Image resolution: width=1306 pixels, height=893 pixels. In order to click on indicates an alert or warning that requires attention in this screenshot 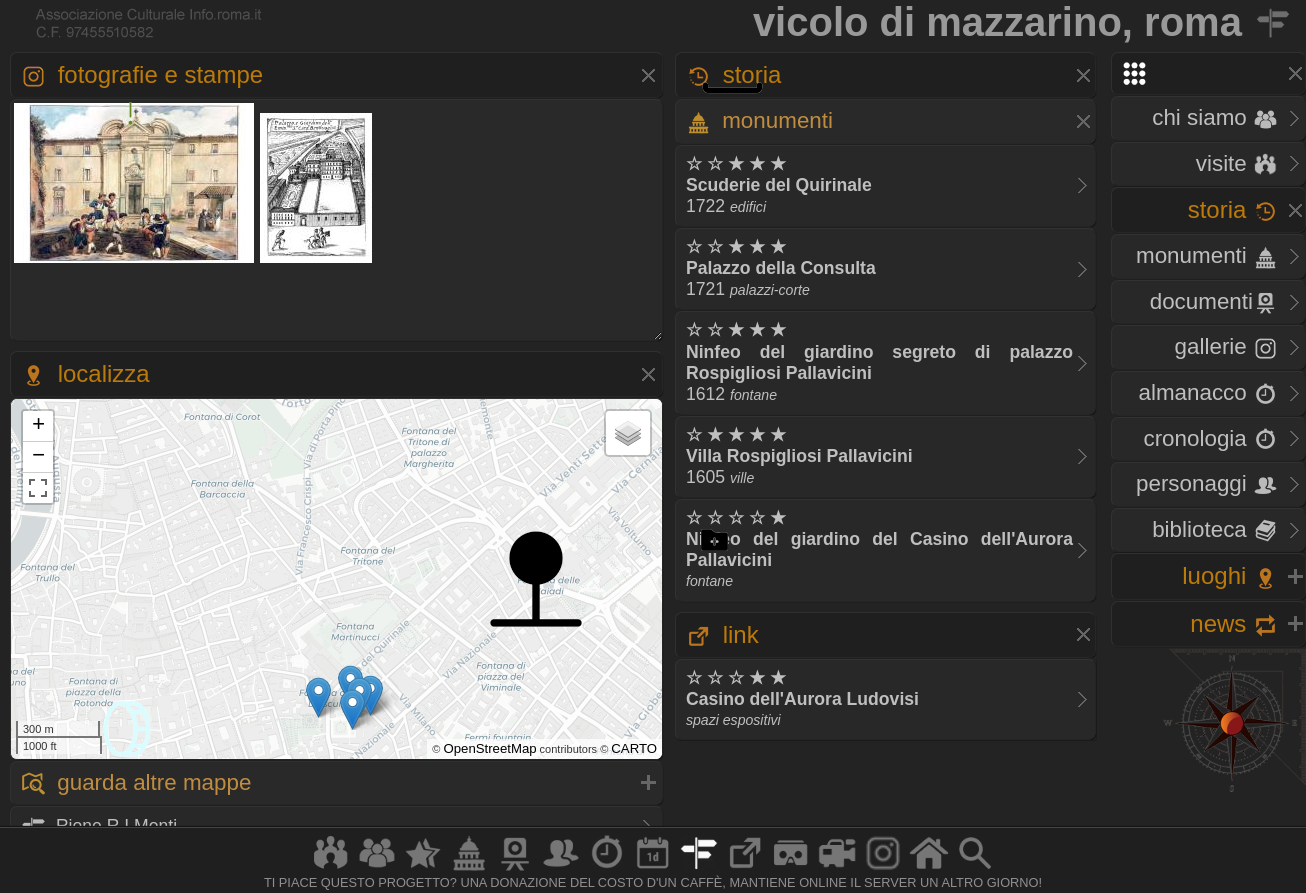, I will do `click(130, 113)`.